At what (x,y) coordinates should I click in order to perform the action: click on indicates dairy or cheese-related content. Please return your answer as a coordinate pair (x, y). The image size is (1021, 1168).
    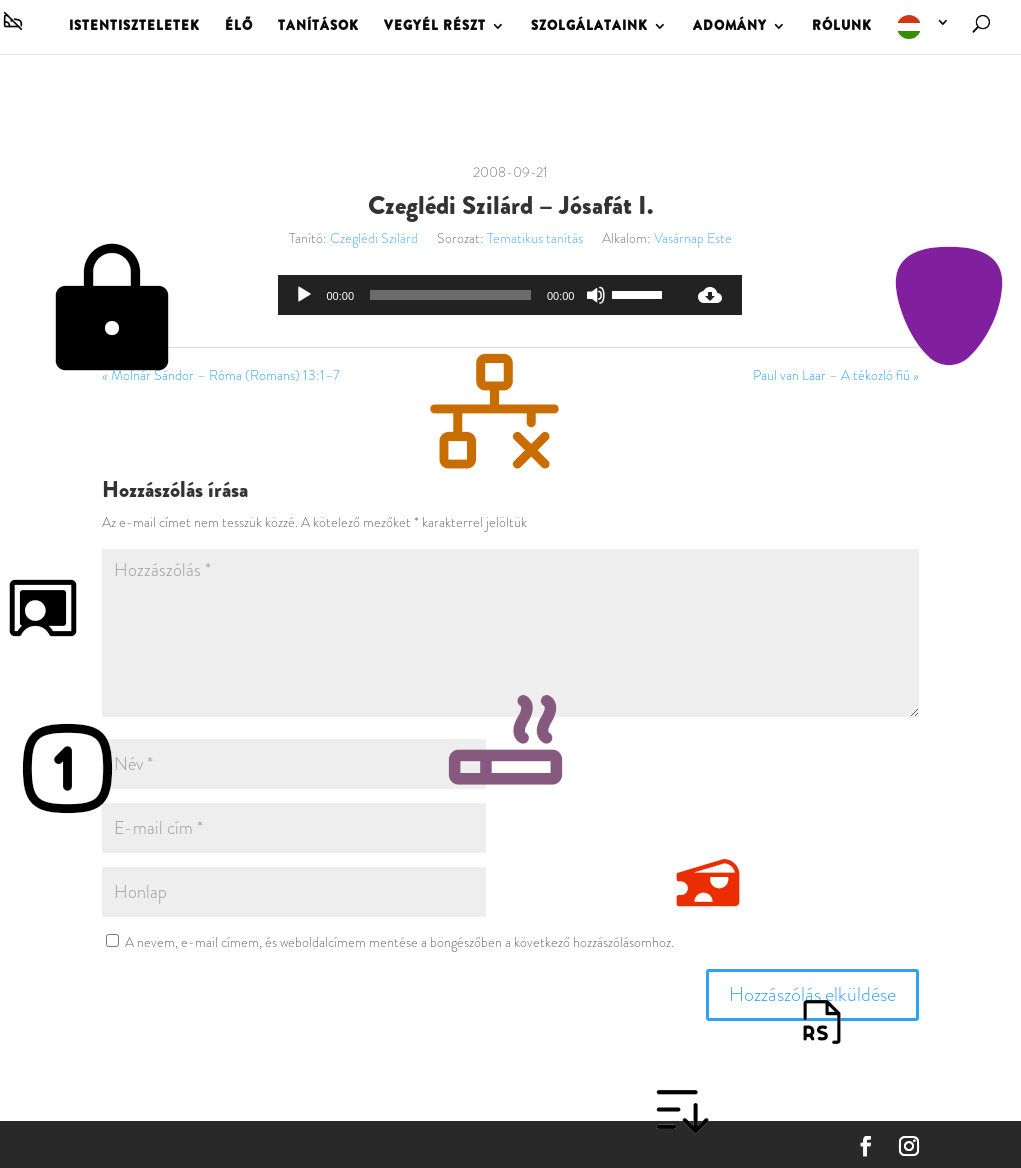
    Looking at the image, I should click on (708, 886).